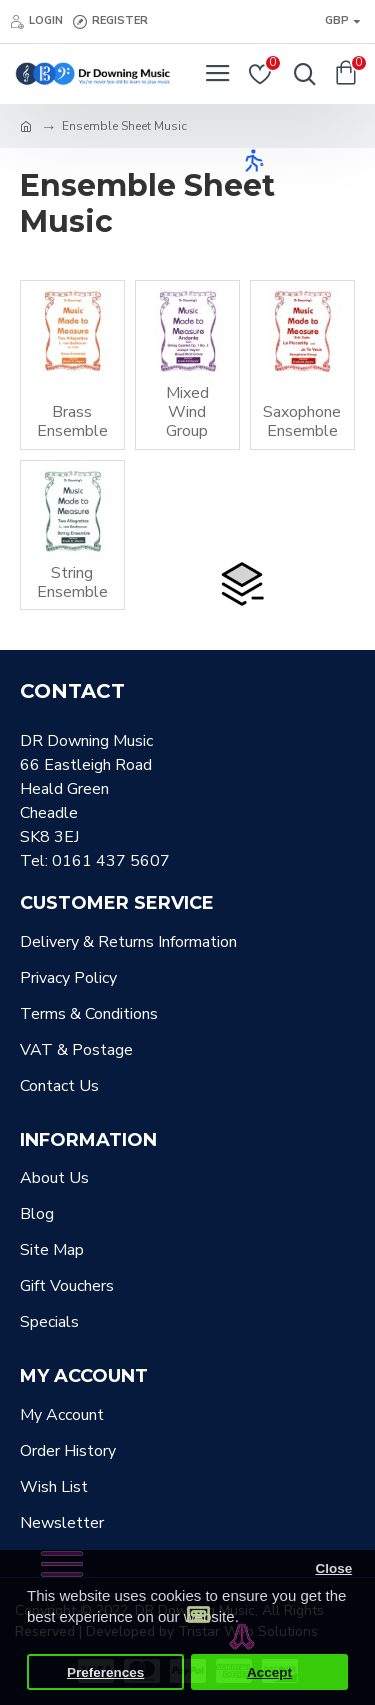 This screenshot has height=1705, width=375. I want to click on open navigation menu, so click(62, 1564).